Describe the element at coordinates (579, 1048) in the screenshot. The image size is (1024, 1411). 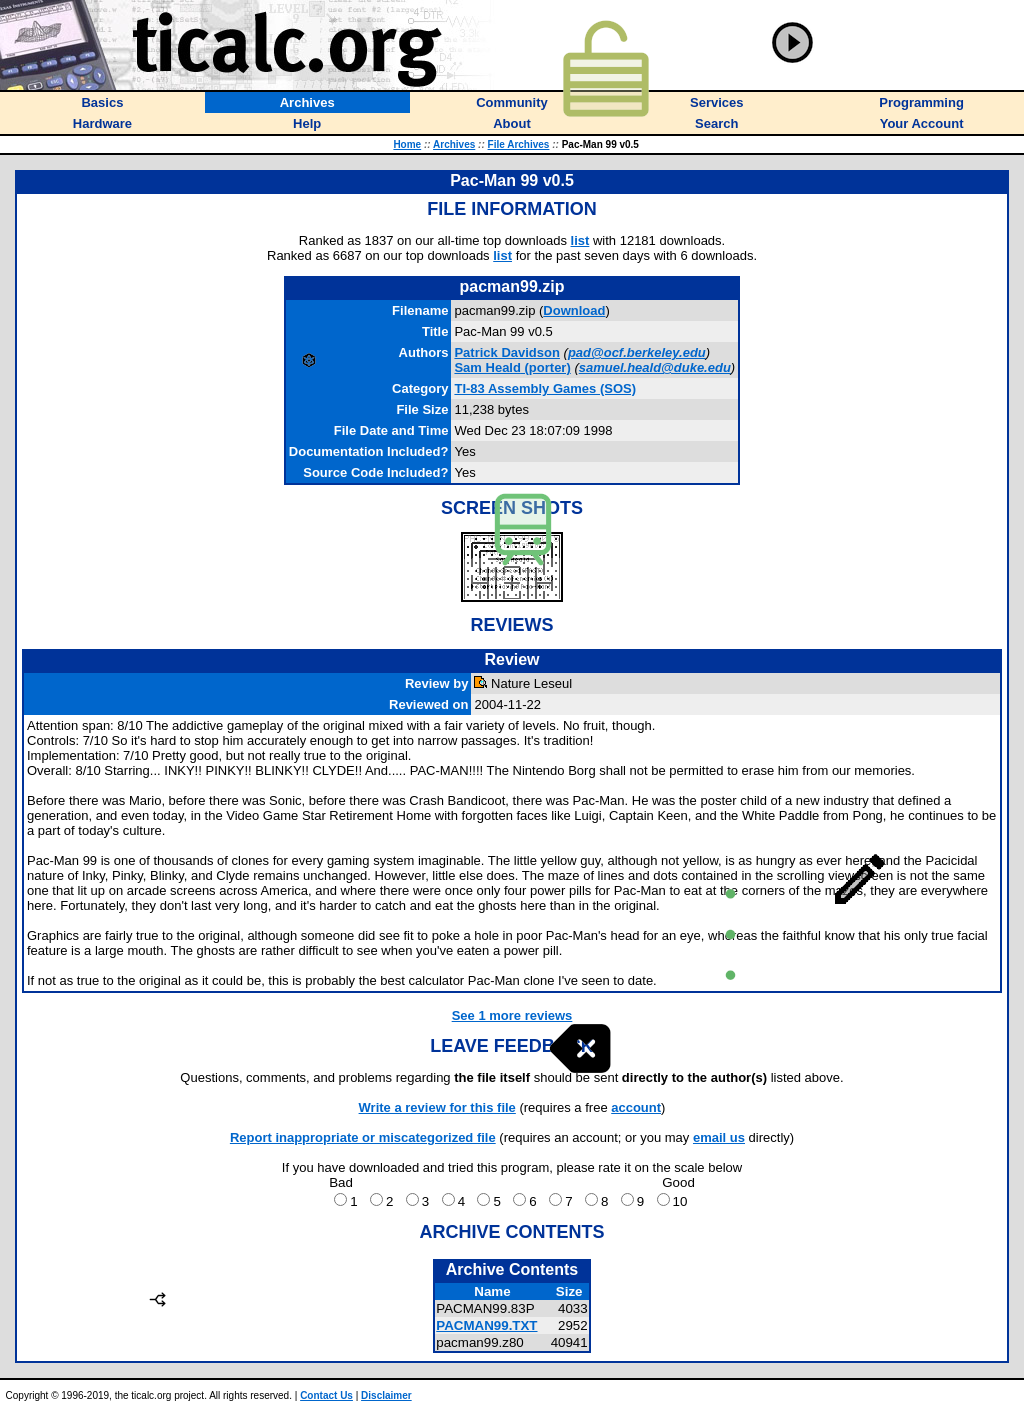
I see `delete the last character entered` at that location.